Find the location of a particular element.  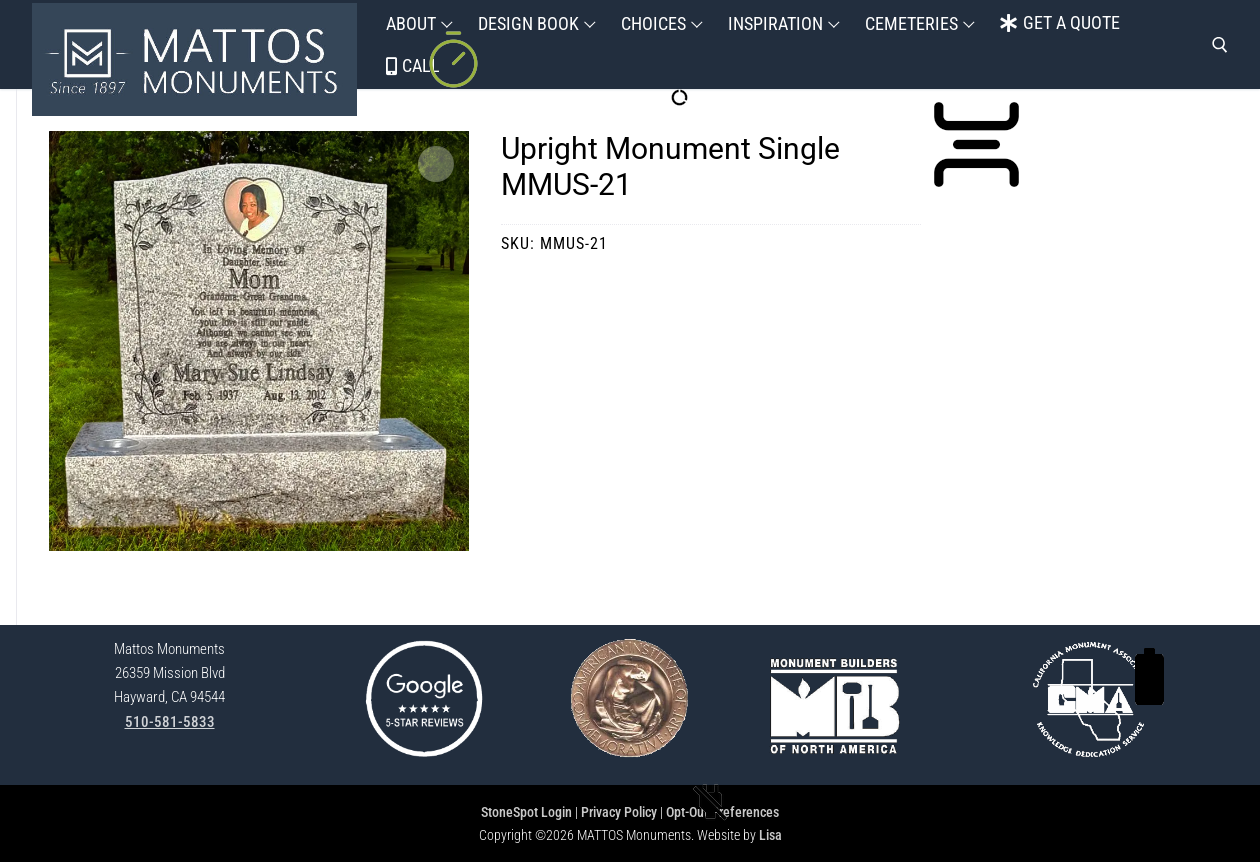

indicates battery is fully charged is located at coordinates (1149, 676).